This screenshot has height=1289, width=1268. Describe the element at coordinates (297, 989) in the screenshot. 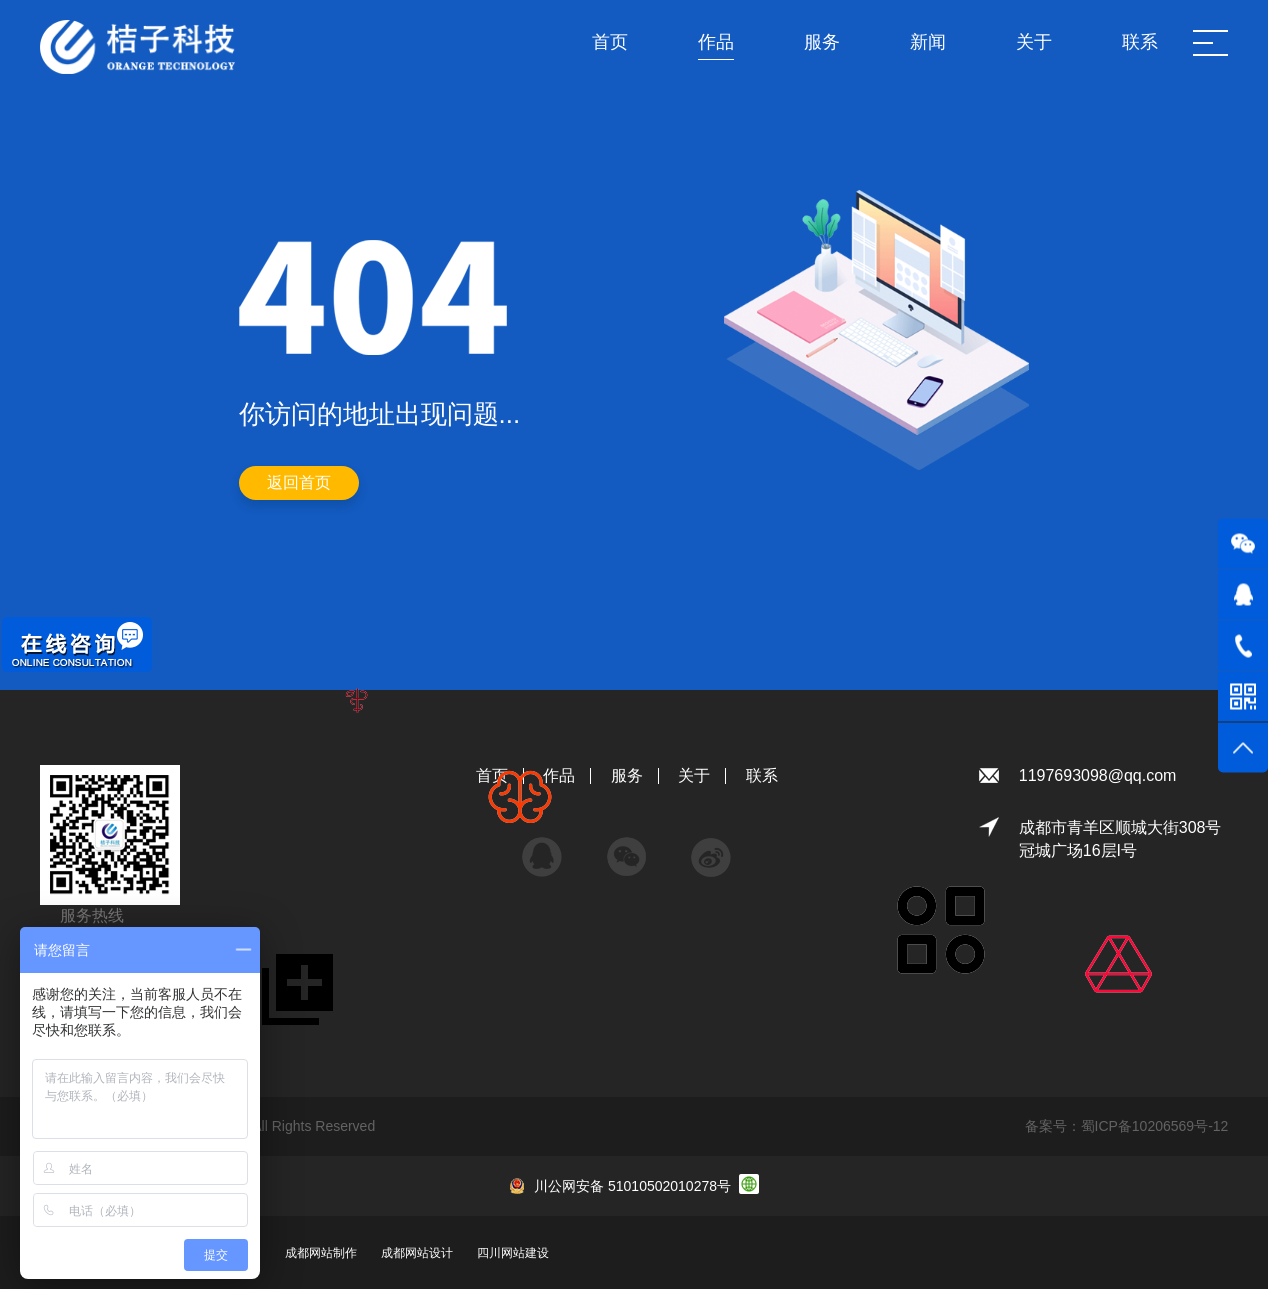

I see `add item to your library` at that location.